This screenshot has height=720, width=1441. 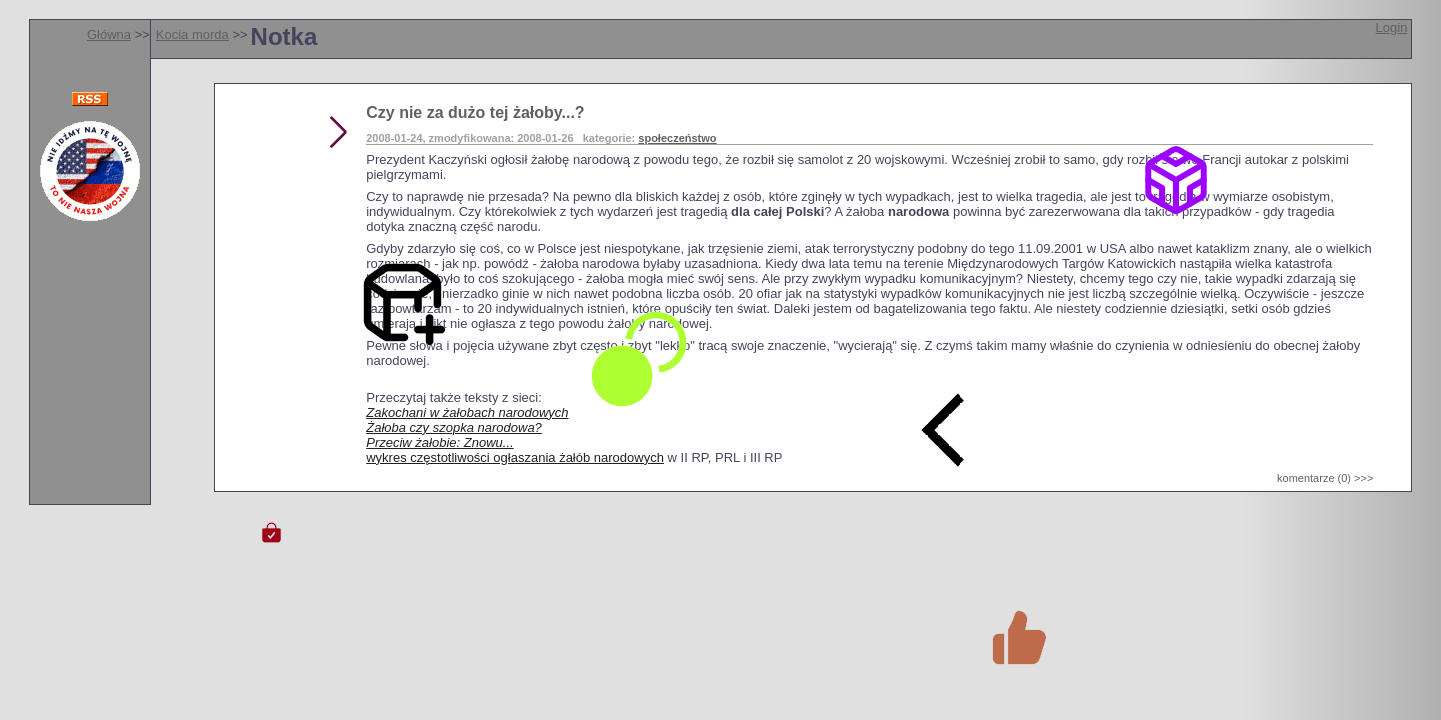 I want to click on purchase completed successfully, so click(x=271, y=532).